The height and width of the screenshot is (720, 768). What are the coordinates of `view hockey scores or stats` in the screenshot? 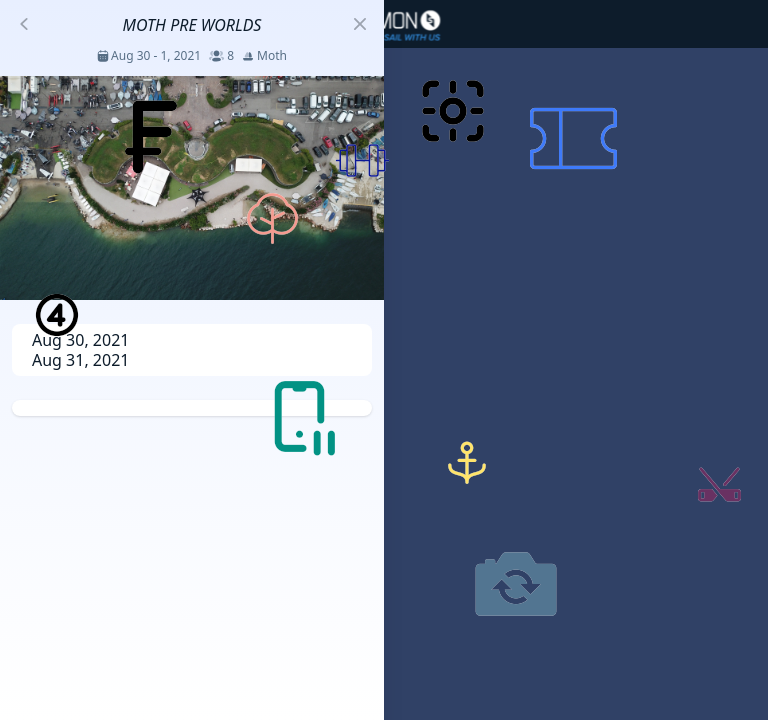 It's located at (719, 484).